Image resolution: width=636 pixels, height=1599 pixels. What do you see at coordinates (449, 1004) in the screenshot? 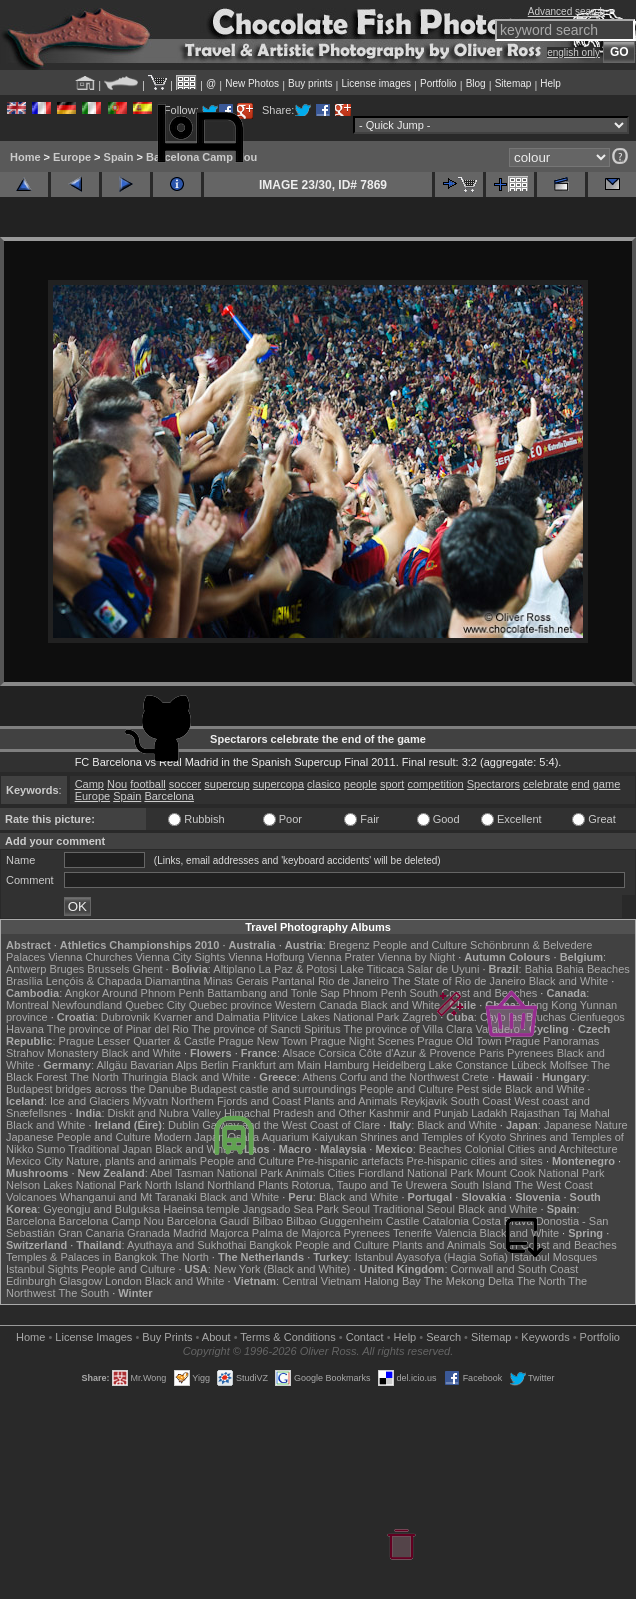
I see `apply auto-enhance or smart adjustments` at bounding box center [449, 1004].